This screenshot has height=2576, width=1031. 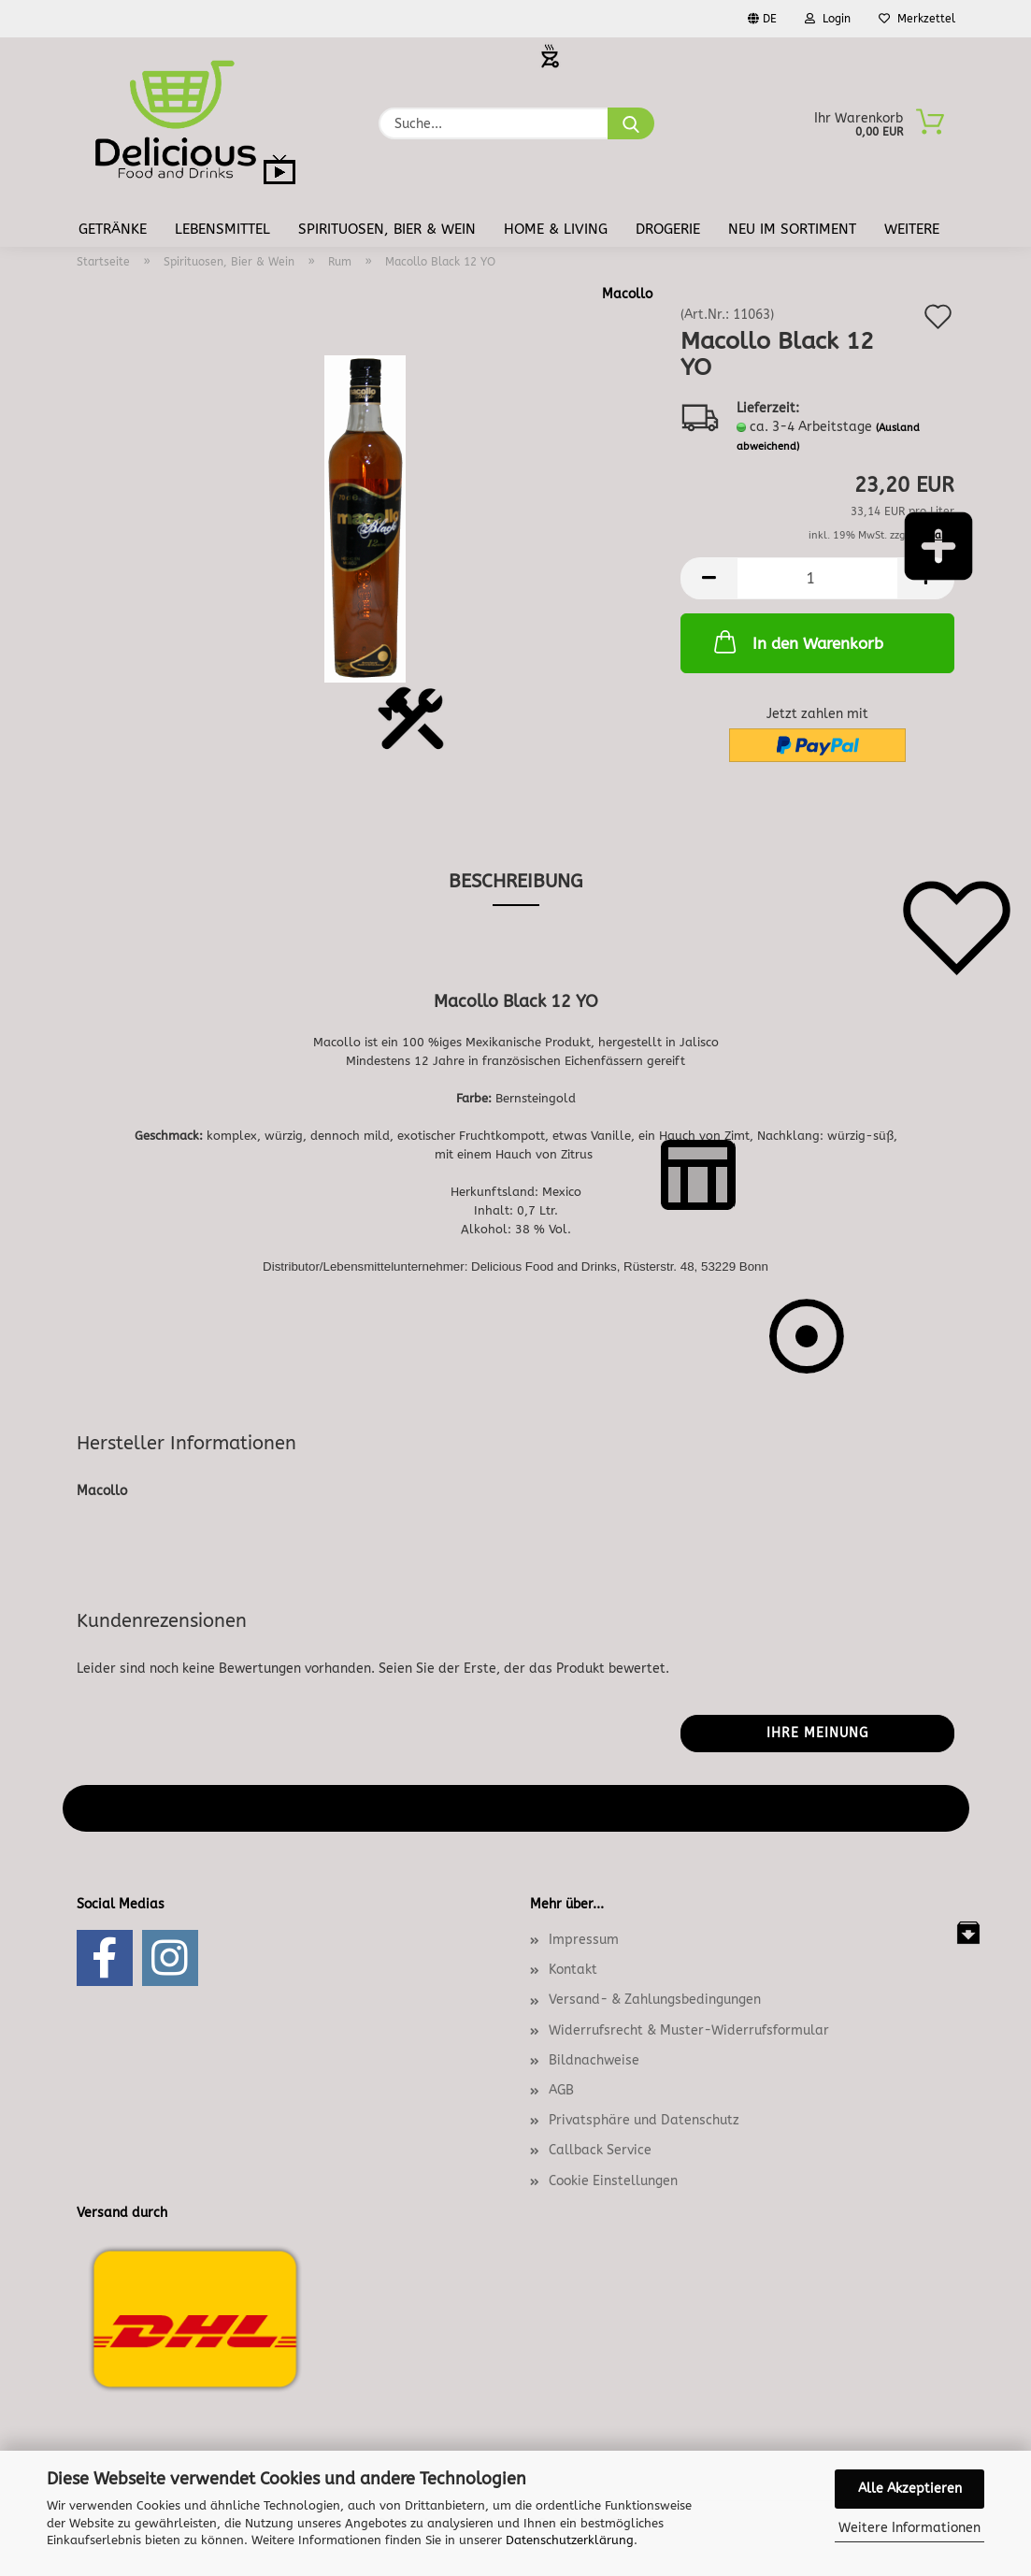 What do you see at coordinates (807, 1336) in the screenshot?
I see `adjust image or display settings` at bounding box center [807, 1336].